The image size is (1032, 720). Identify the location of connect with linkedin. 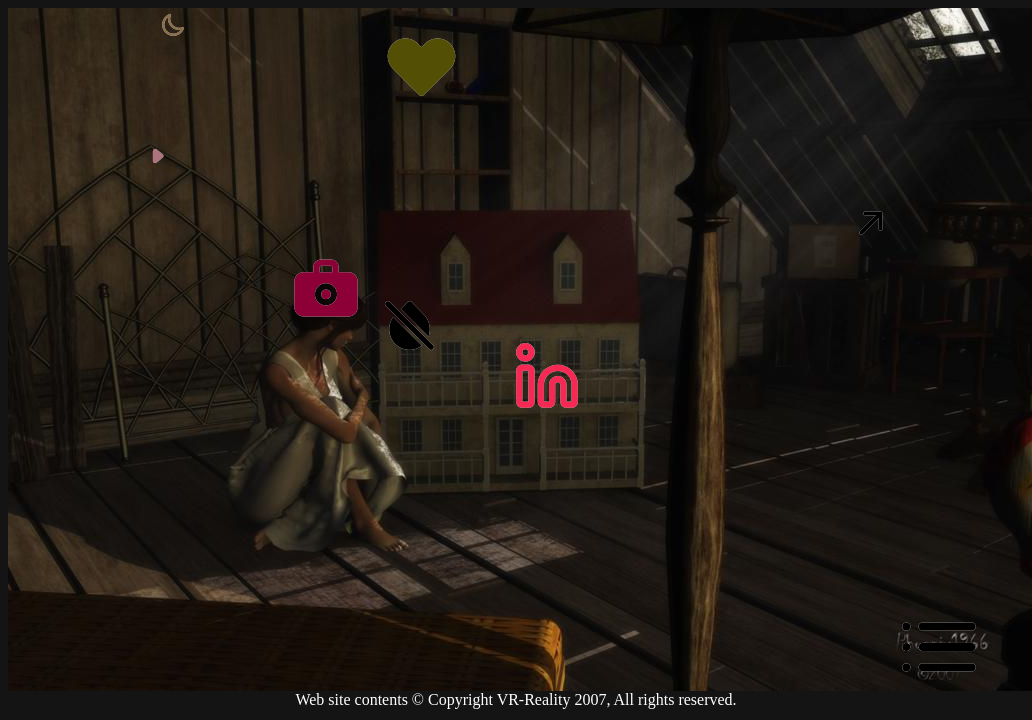
(547, 377).